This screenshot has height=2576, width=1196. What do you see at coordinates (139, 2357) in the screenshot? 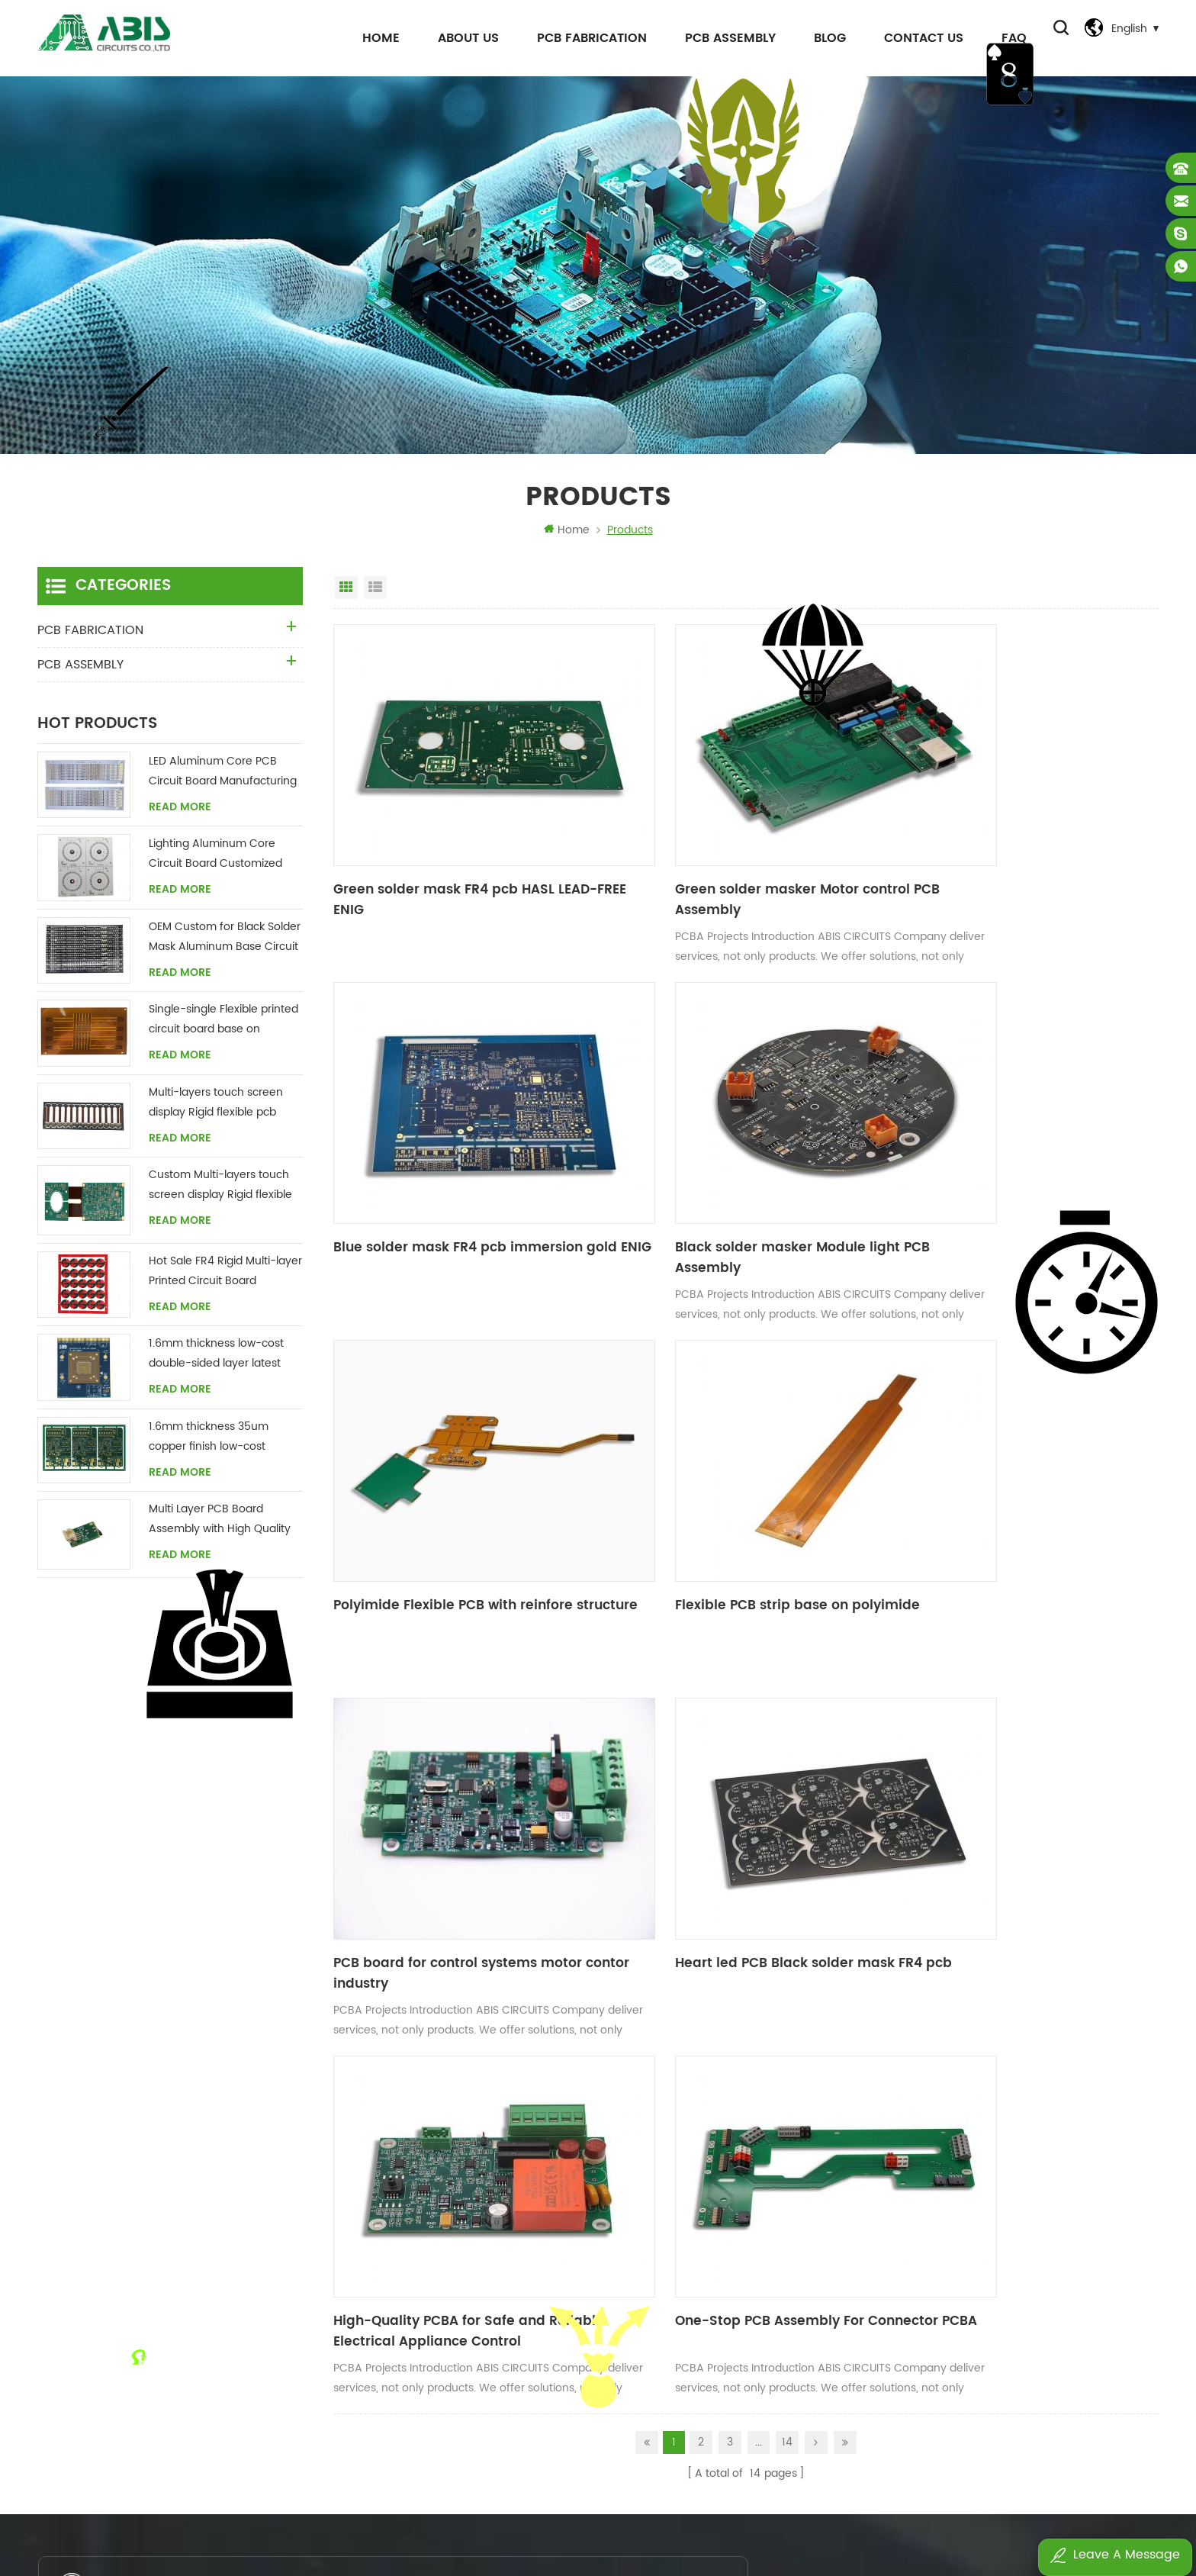
I see `snake or reptile character in a game` at bounding box center [139, 2357].